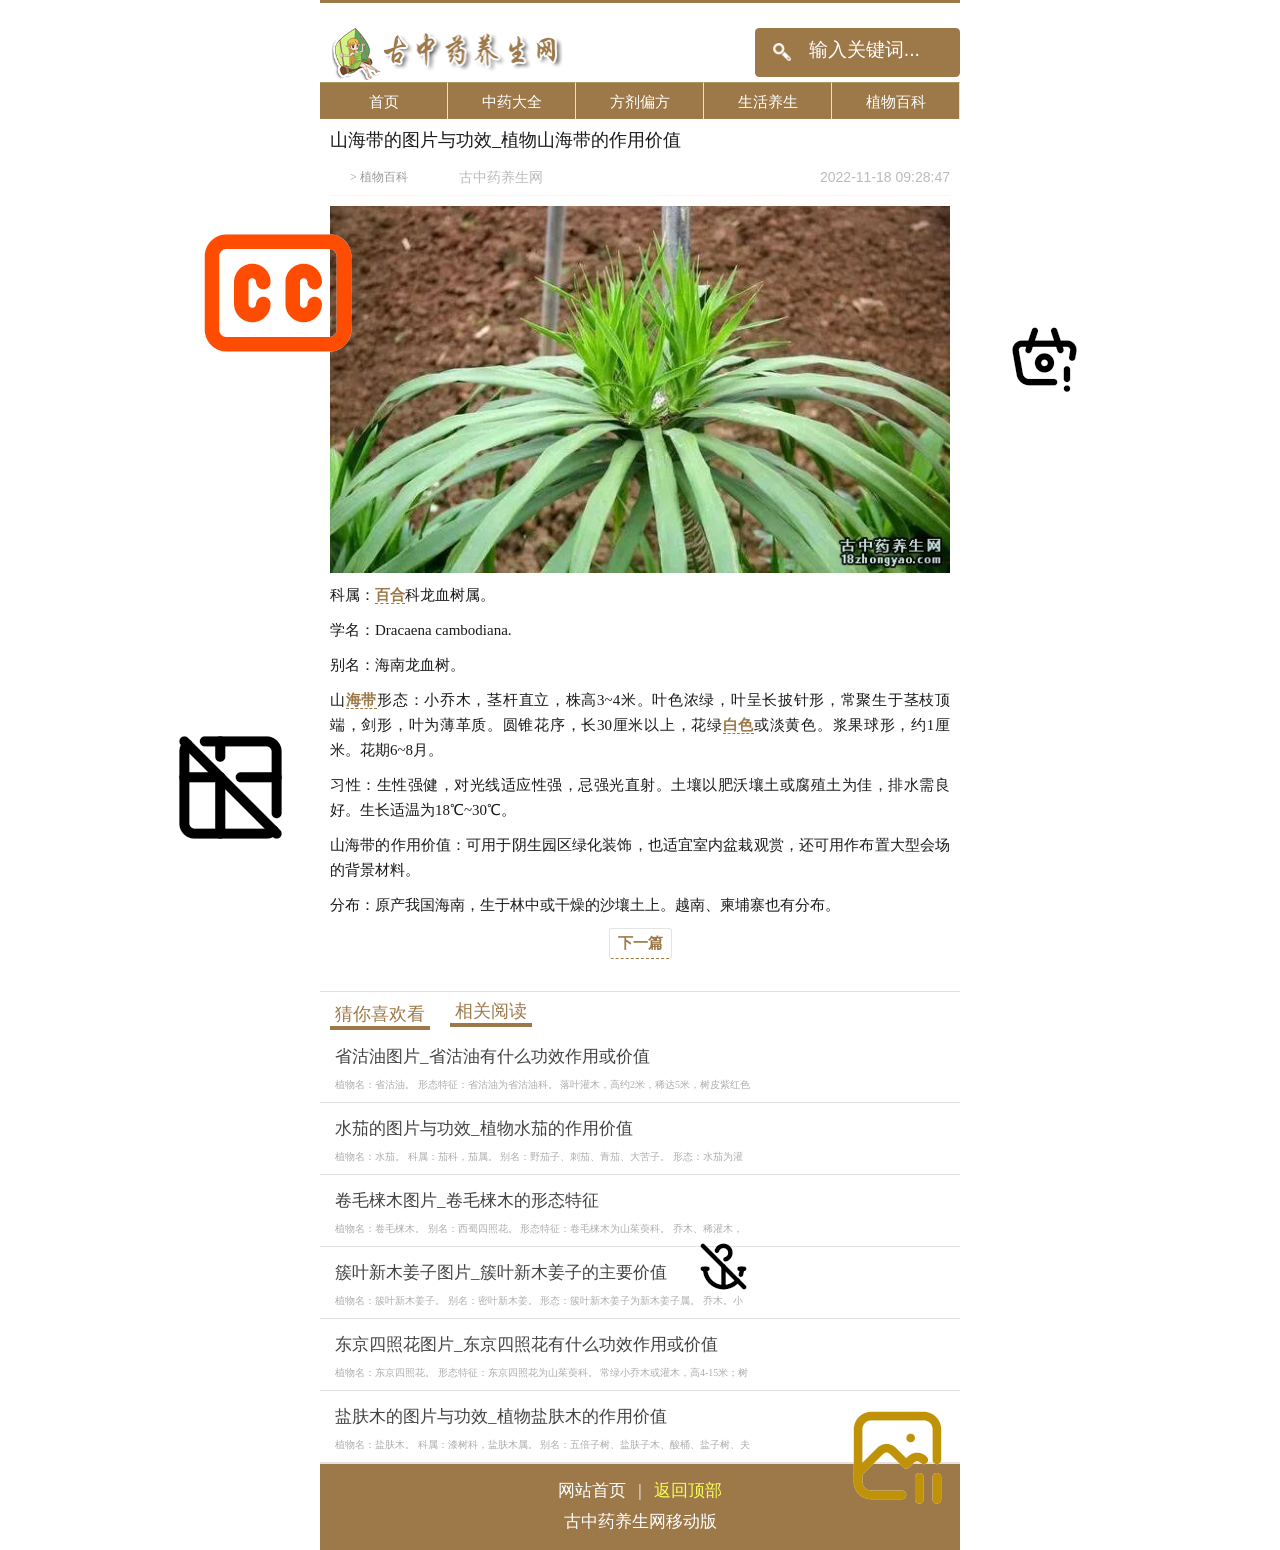 The height and width of the screenshot is (1550, 1280). What do you see at coordinates (723, 1266) in the screenshot?
I see `disable anchor or fixed position` at bounding box center [723, 1266].